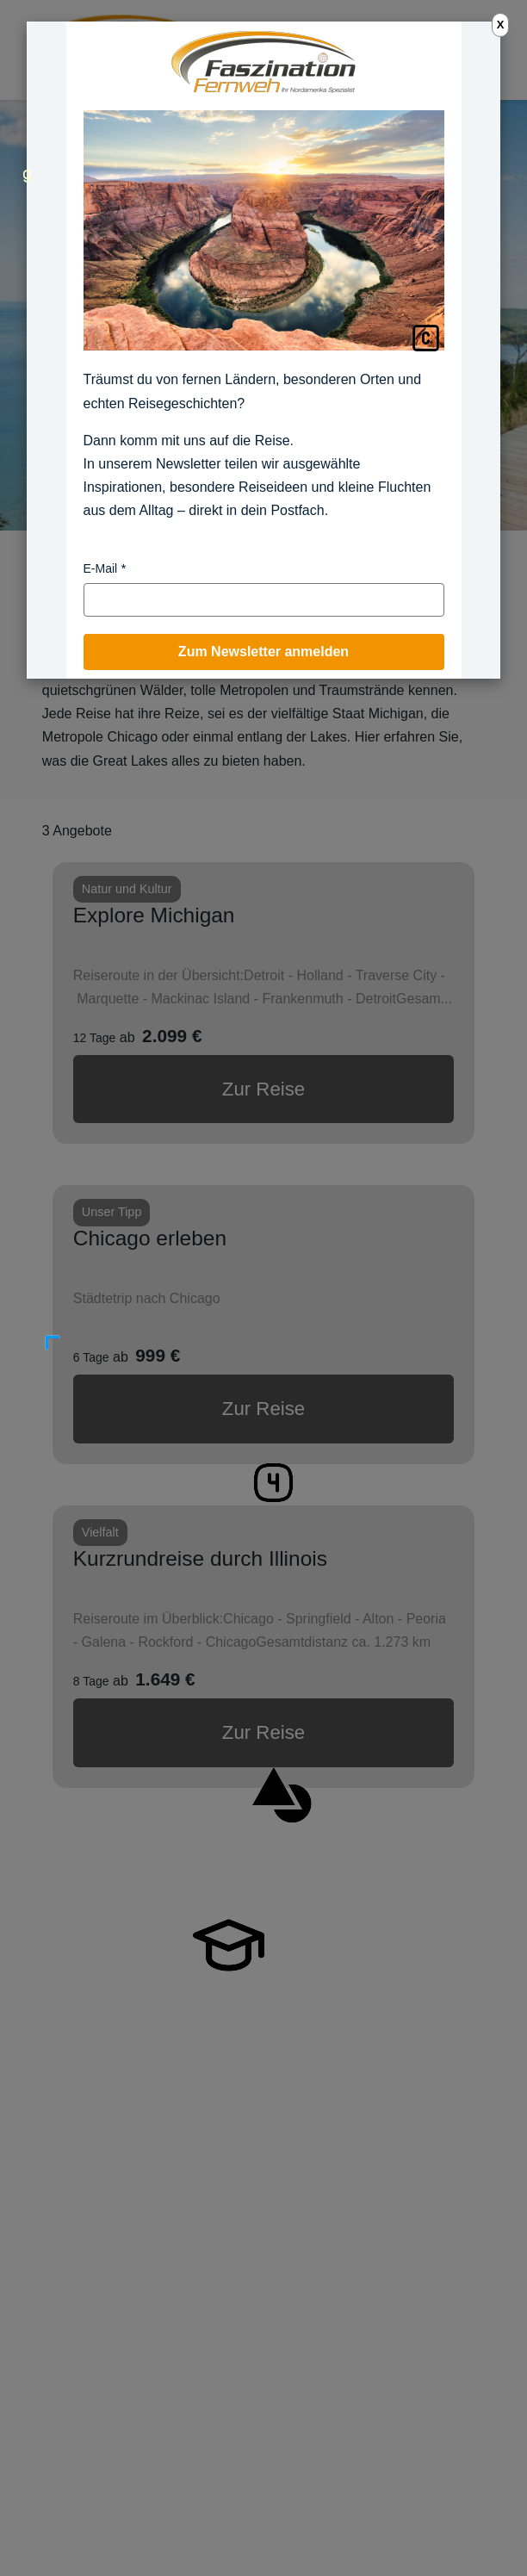 The image size is (527, 2576). Describe the element at coordinates (27, 176) in the screenshot. I see `open the Goodreads app` at that location.